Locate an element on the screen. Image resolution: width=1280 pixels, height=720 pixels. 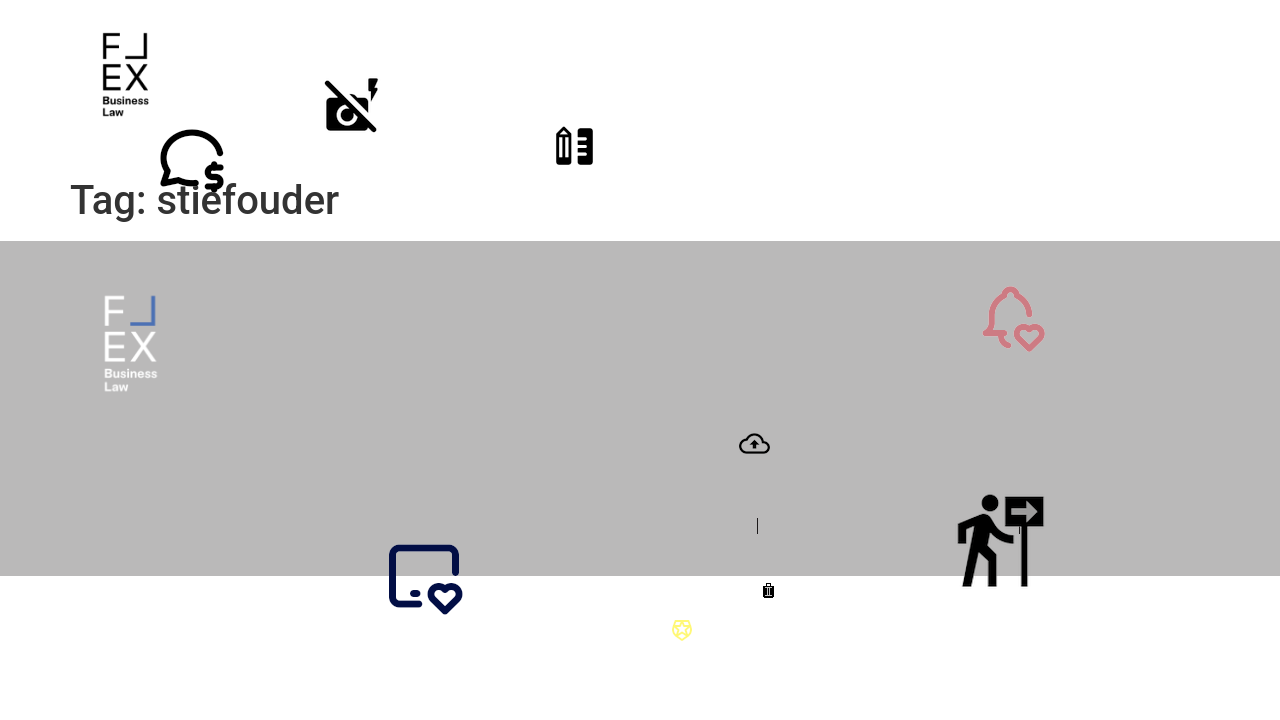
follow directional signage or wayfinding is located at coordinates (1002, 540).